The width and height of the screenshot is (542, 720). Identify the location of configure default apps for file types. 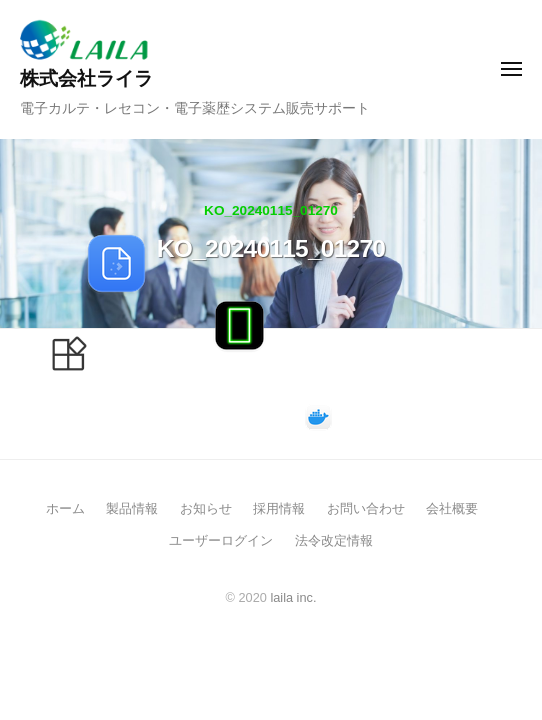
(116, 264).